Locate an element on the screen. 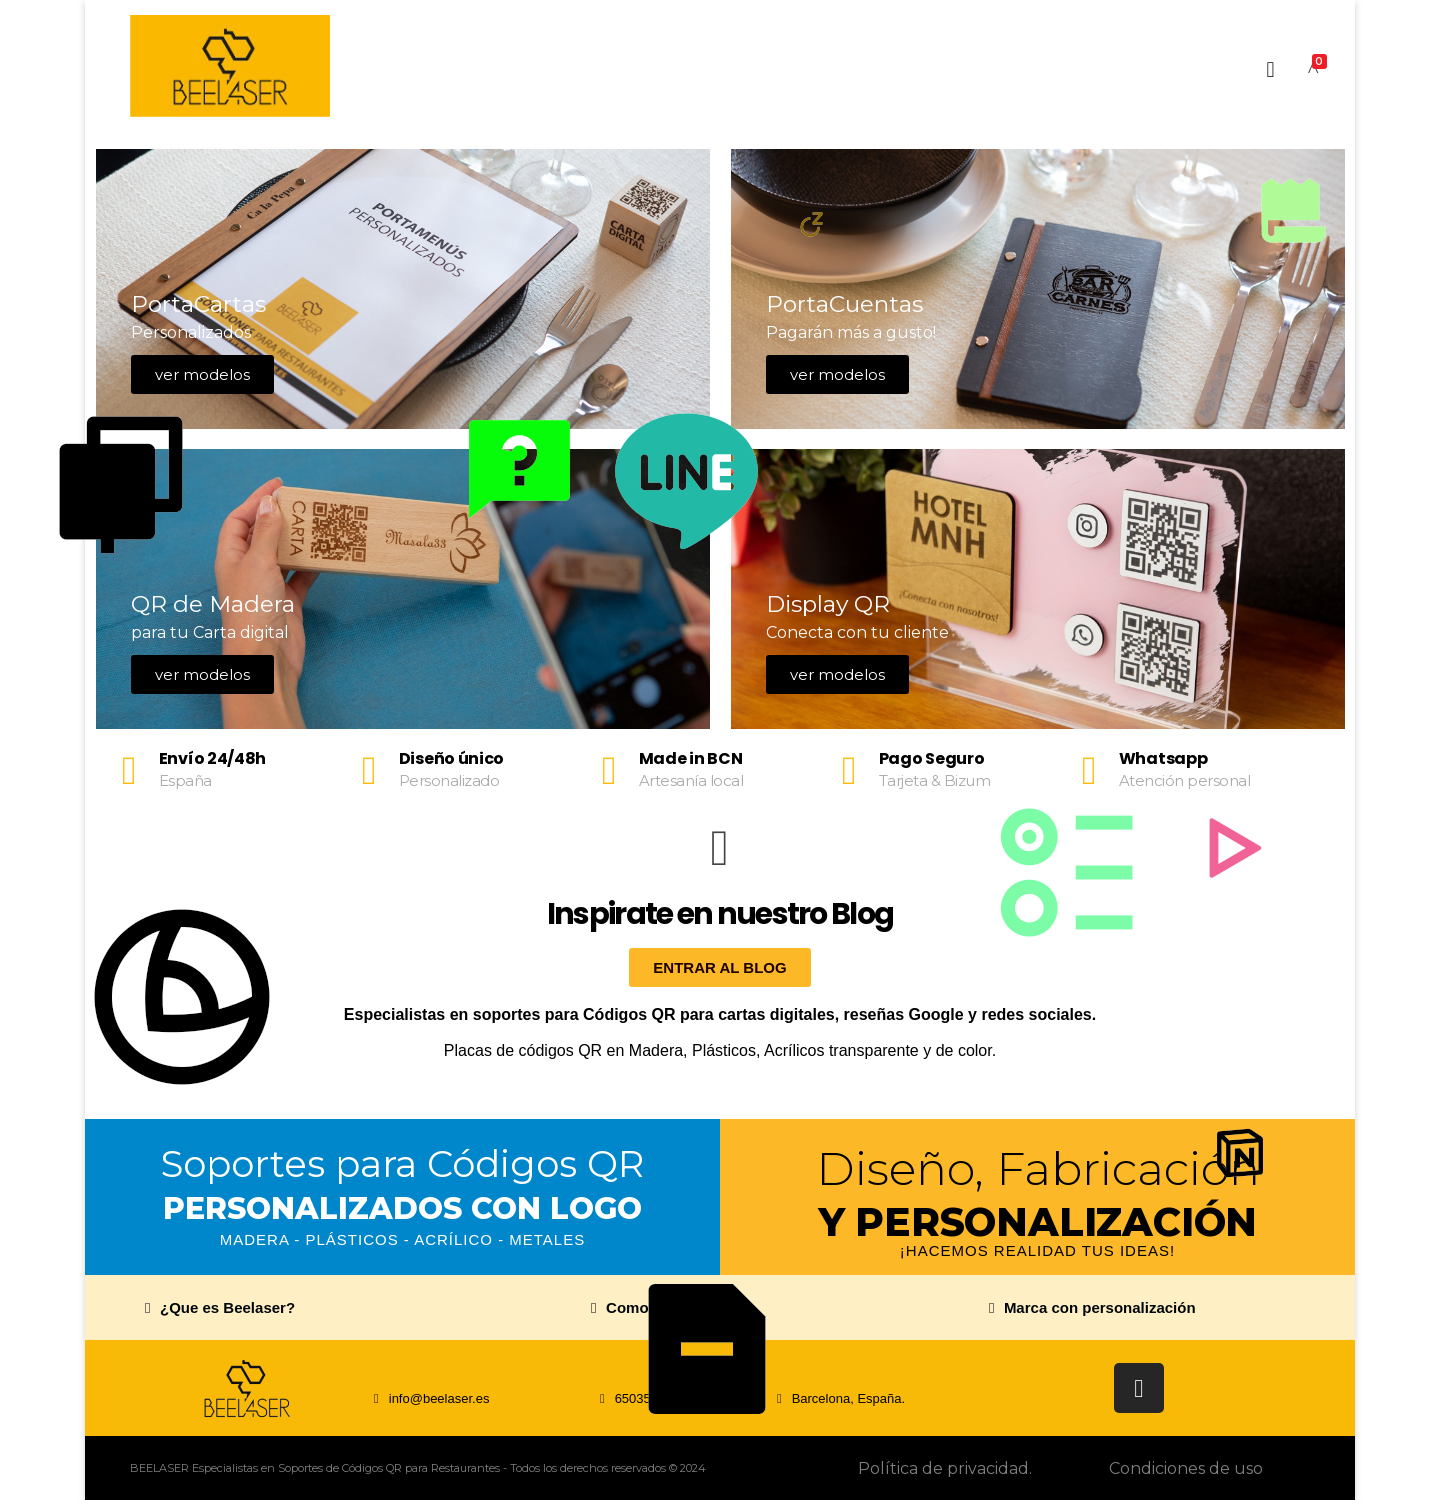  CoreOS logo is located at coordinates (182, 997).